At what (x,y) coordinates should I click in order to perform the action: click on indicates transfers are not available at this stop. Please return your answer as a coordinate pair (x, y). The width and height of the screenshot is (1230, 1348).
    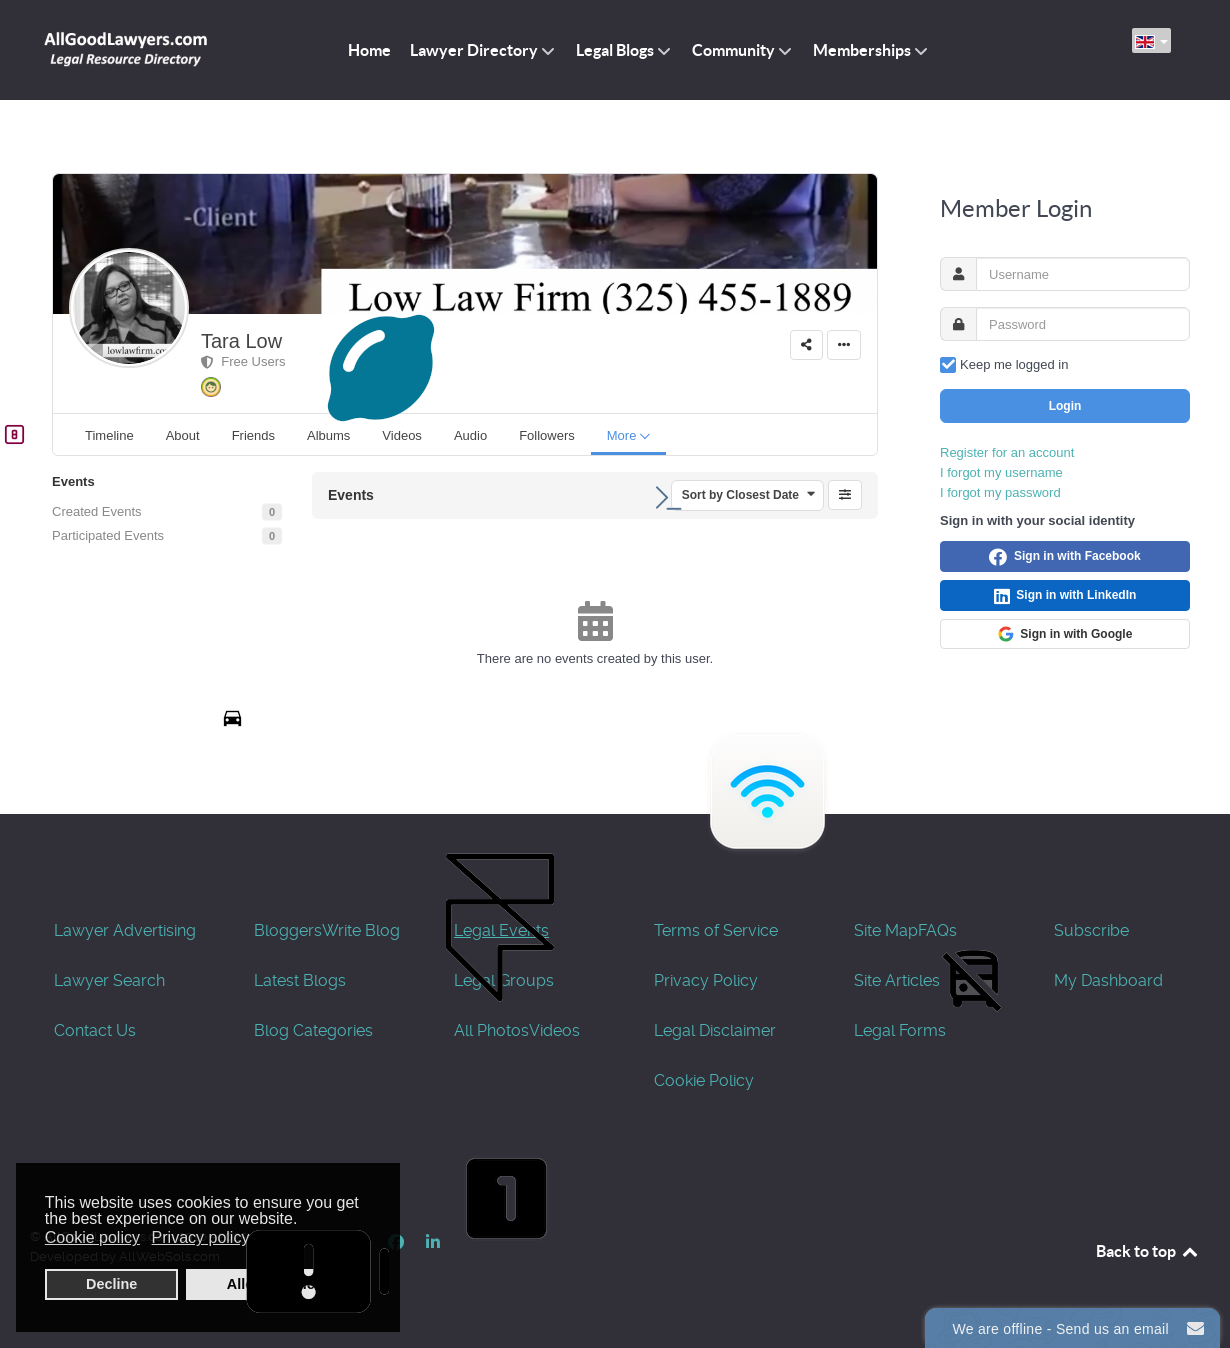
    Looking at the image, I should click on (974, 980).